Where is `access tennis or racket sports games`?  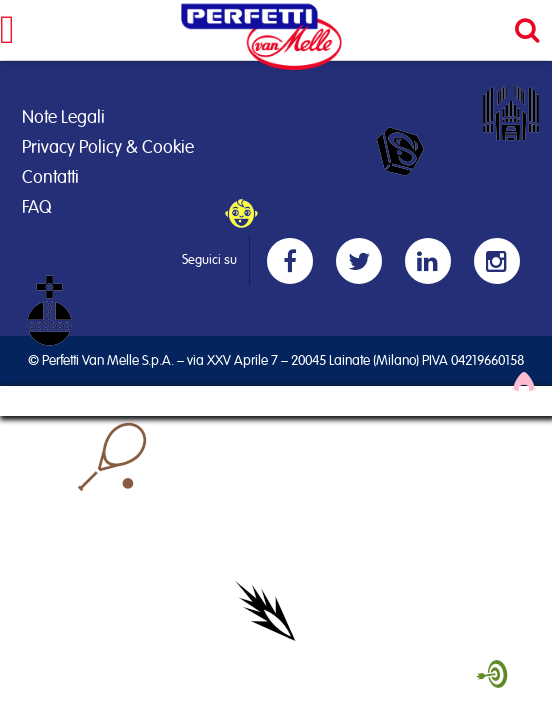 access tennis or racket sports games is located at coordinates (112, 457).